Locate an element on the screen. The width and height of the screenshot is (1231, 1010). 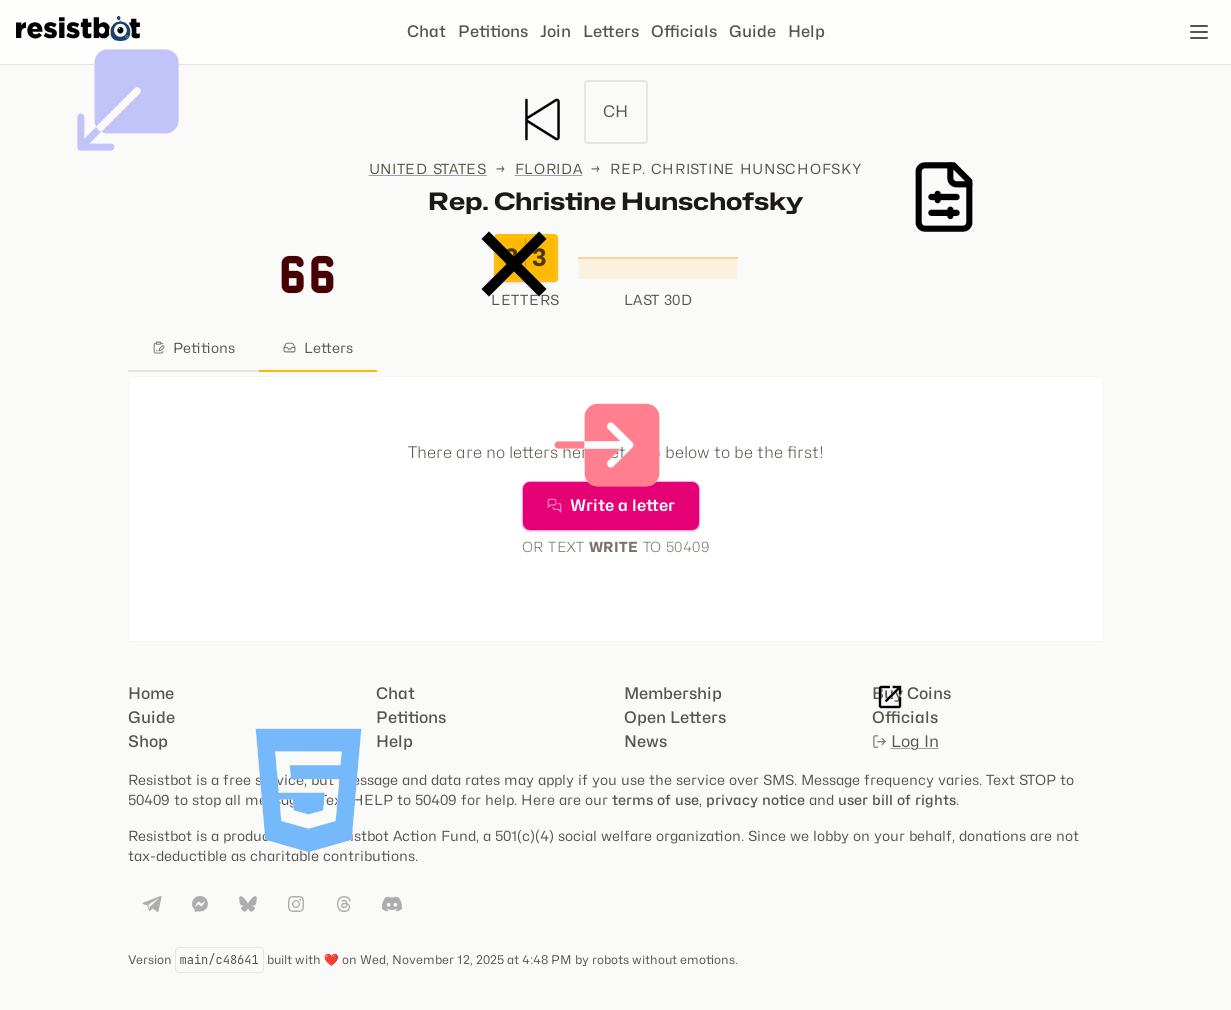
log in or sign in to your account is located at coordinates (607, 445).